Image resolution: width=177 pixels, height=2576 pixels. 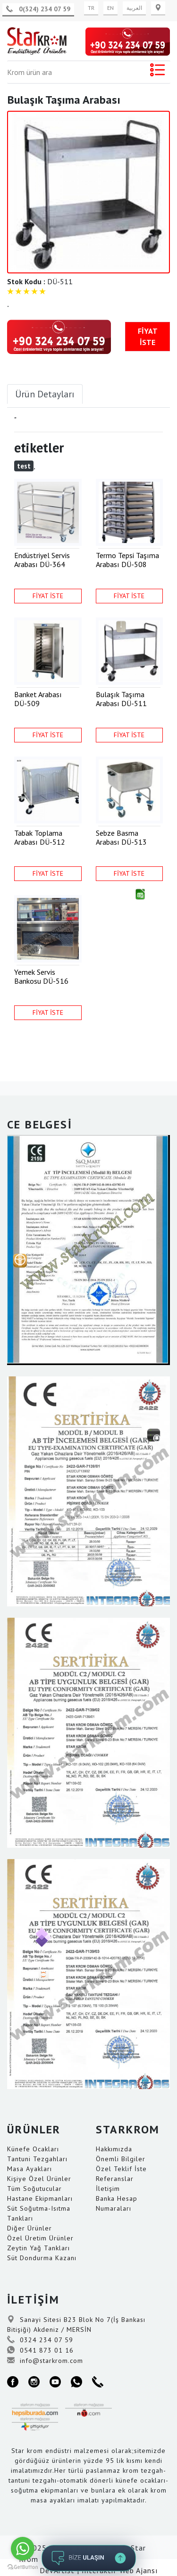 What do you see at coordinates (121, 626) in the screenshot?
I see `open file roller archive manager` at bounding box center [121, 626].